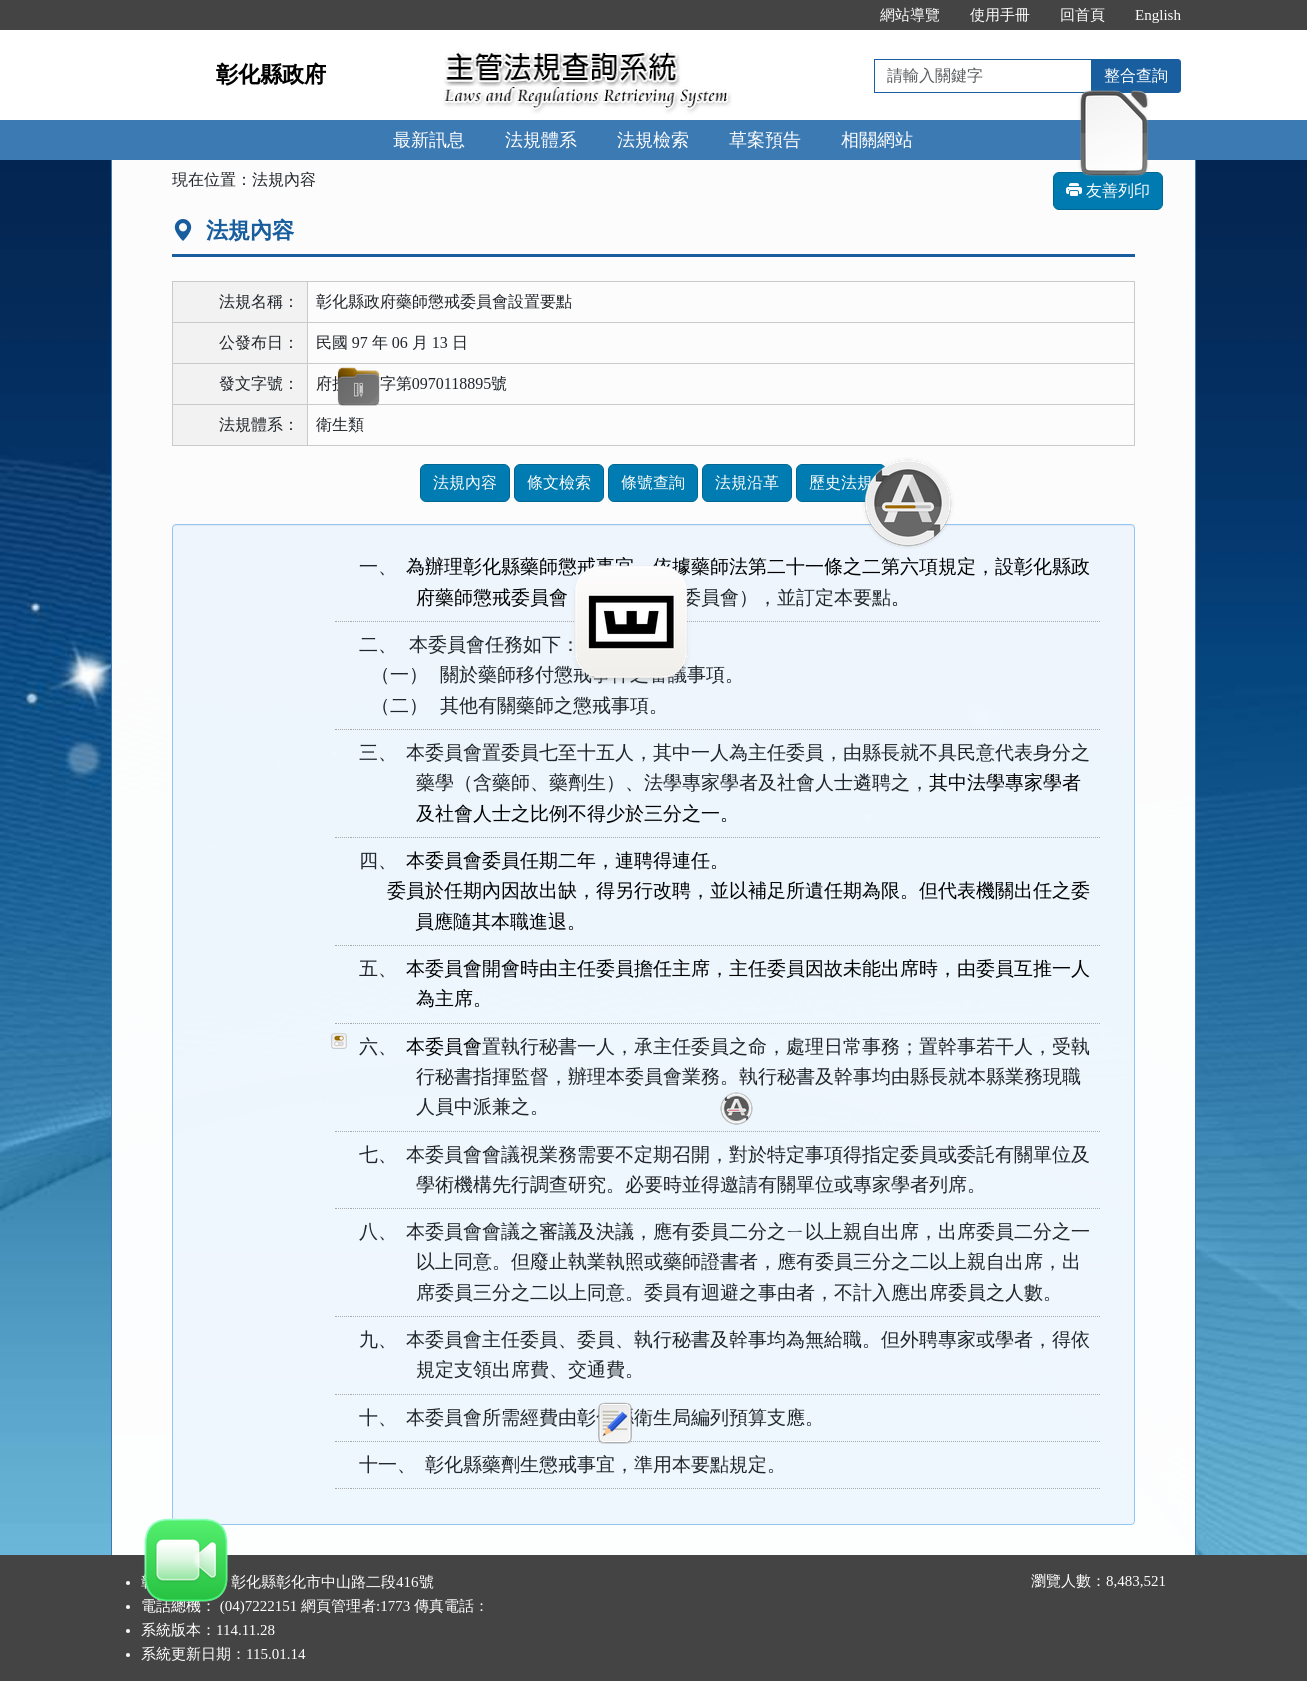  What do you see at coordinates (339, 1041) in the screenshot?
I see `open system tweaks or settings customization` at bounding box center [339, 1041].